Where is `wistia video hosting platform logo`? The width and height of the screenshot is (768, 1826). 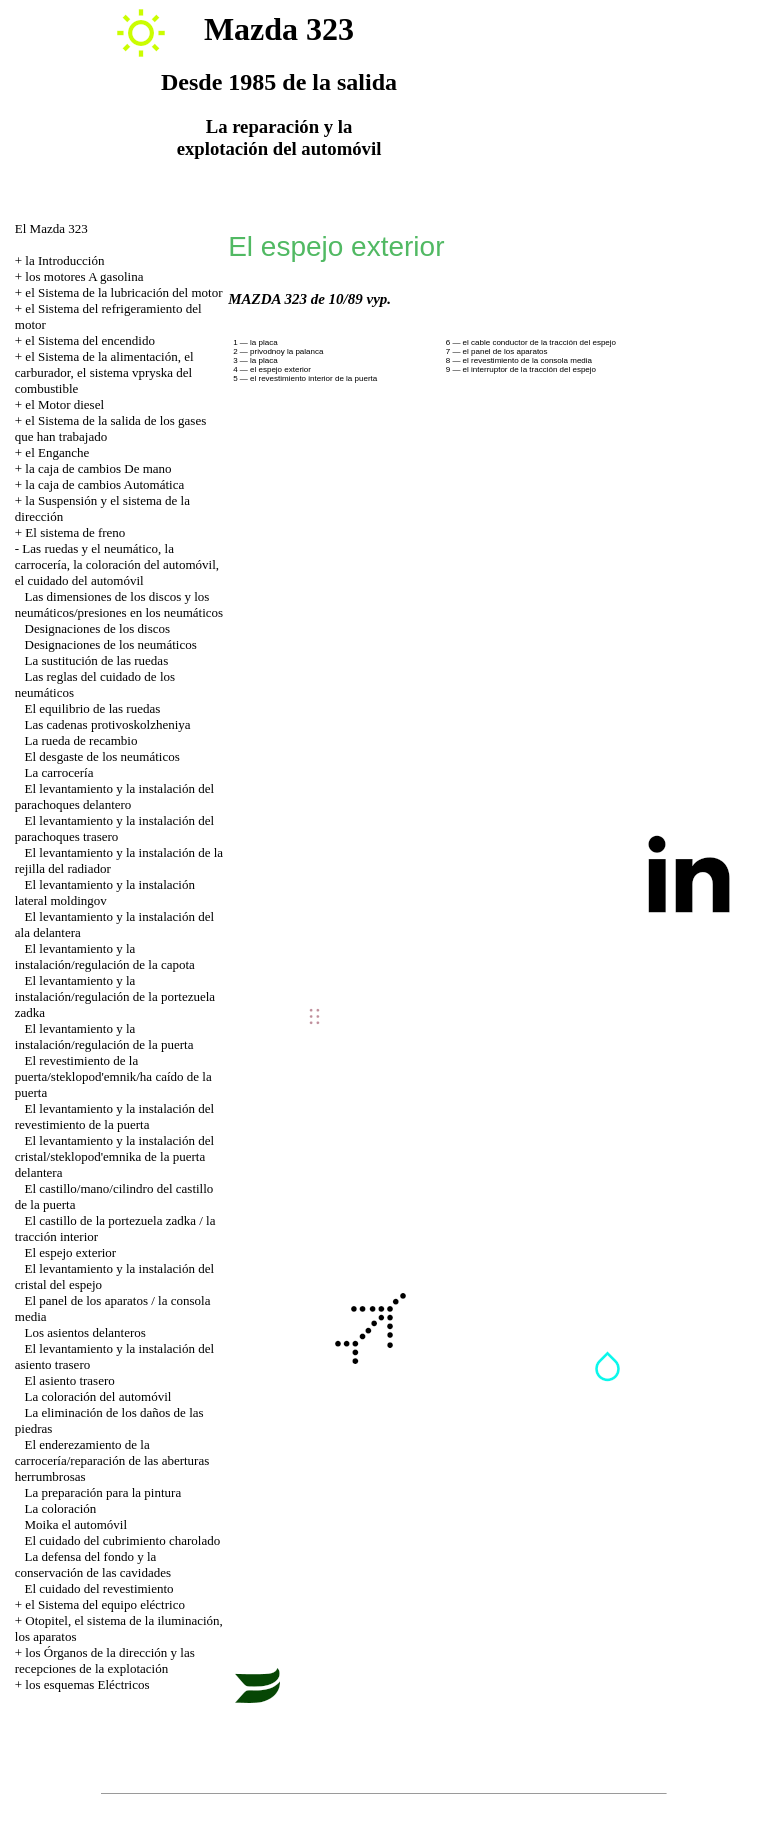
wistia video hosting platform logo is located at coordinates (257, 1685).